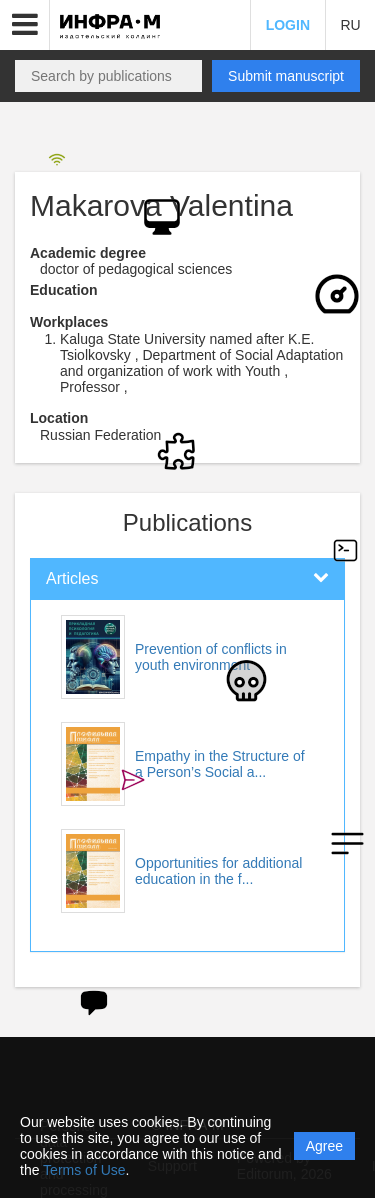  What do you see at coordinates (246, 681) in the screenshot?
I see `indicates danger or fatal error` at bounding box center [246, 681].